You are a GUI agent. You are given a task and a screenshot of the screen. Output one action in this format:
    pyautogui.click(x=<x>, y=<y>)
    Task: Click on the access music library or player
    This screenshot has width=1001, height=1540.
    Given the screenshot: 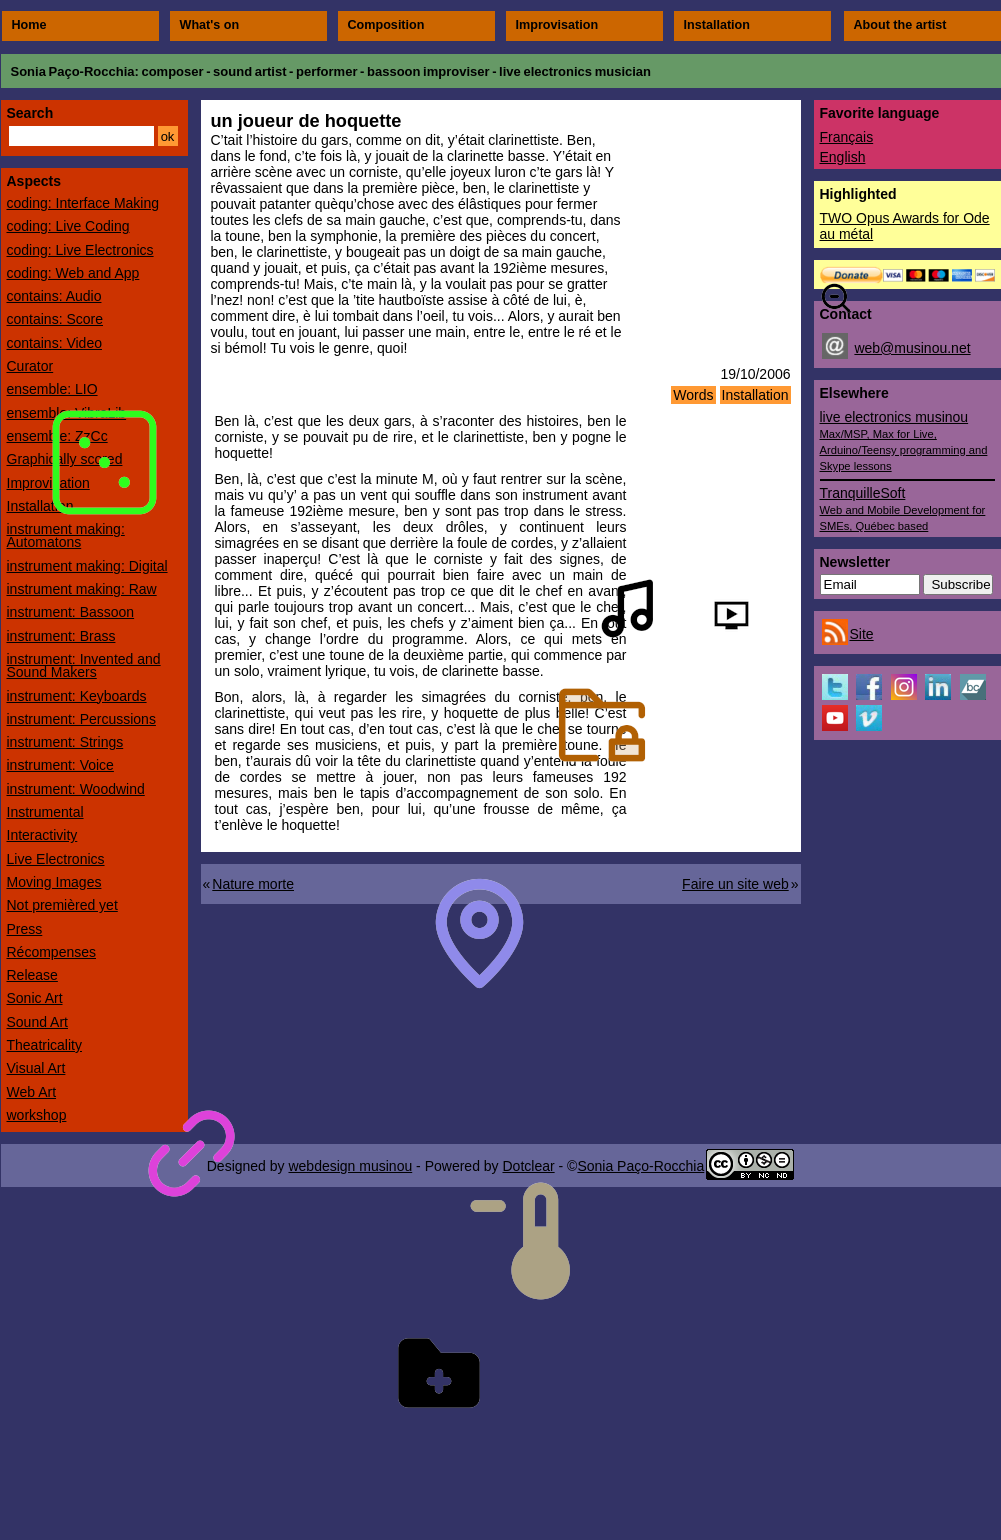 What is the action you would take?
    pyautogui.click(x=630, y=608)
    